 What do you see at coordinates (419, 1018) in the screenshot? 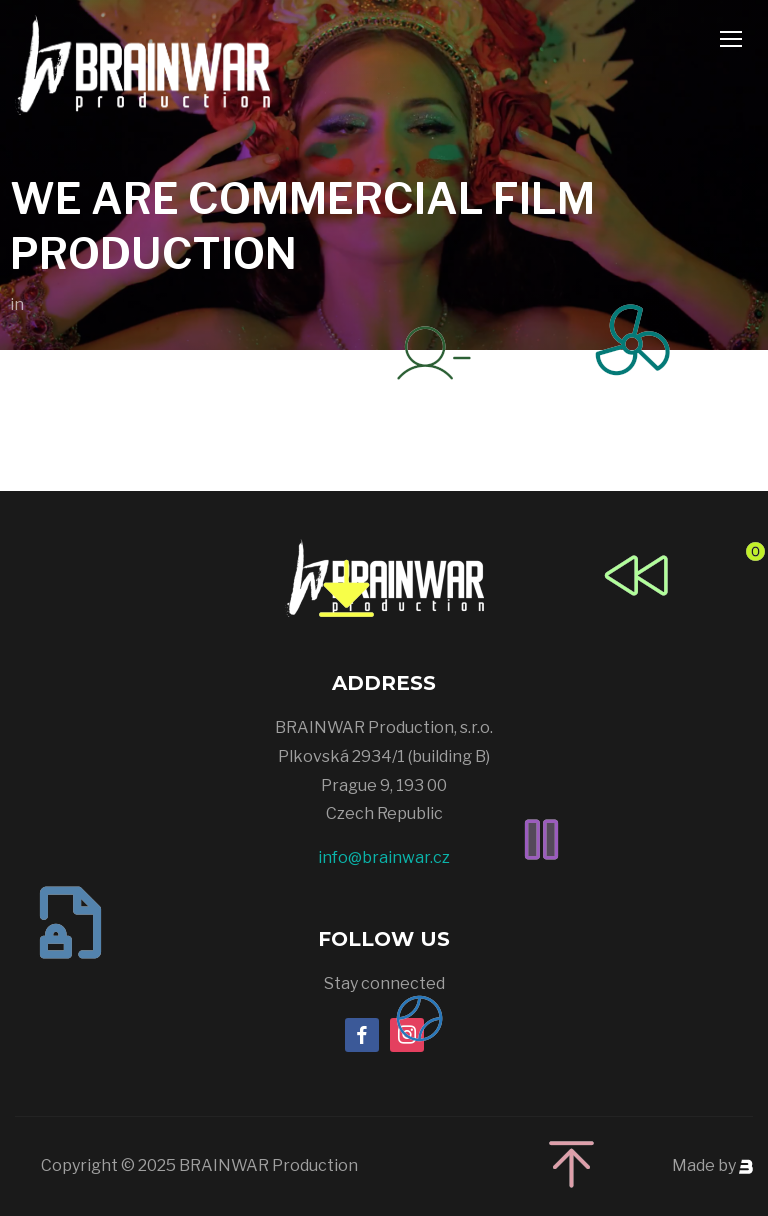
I see `access tennis or sports-related content` at bounding box center [419, 1018].